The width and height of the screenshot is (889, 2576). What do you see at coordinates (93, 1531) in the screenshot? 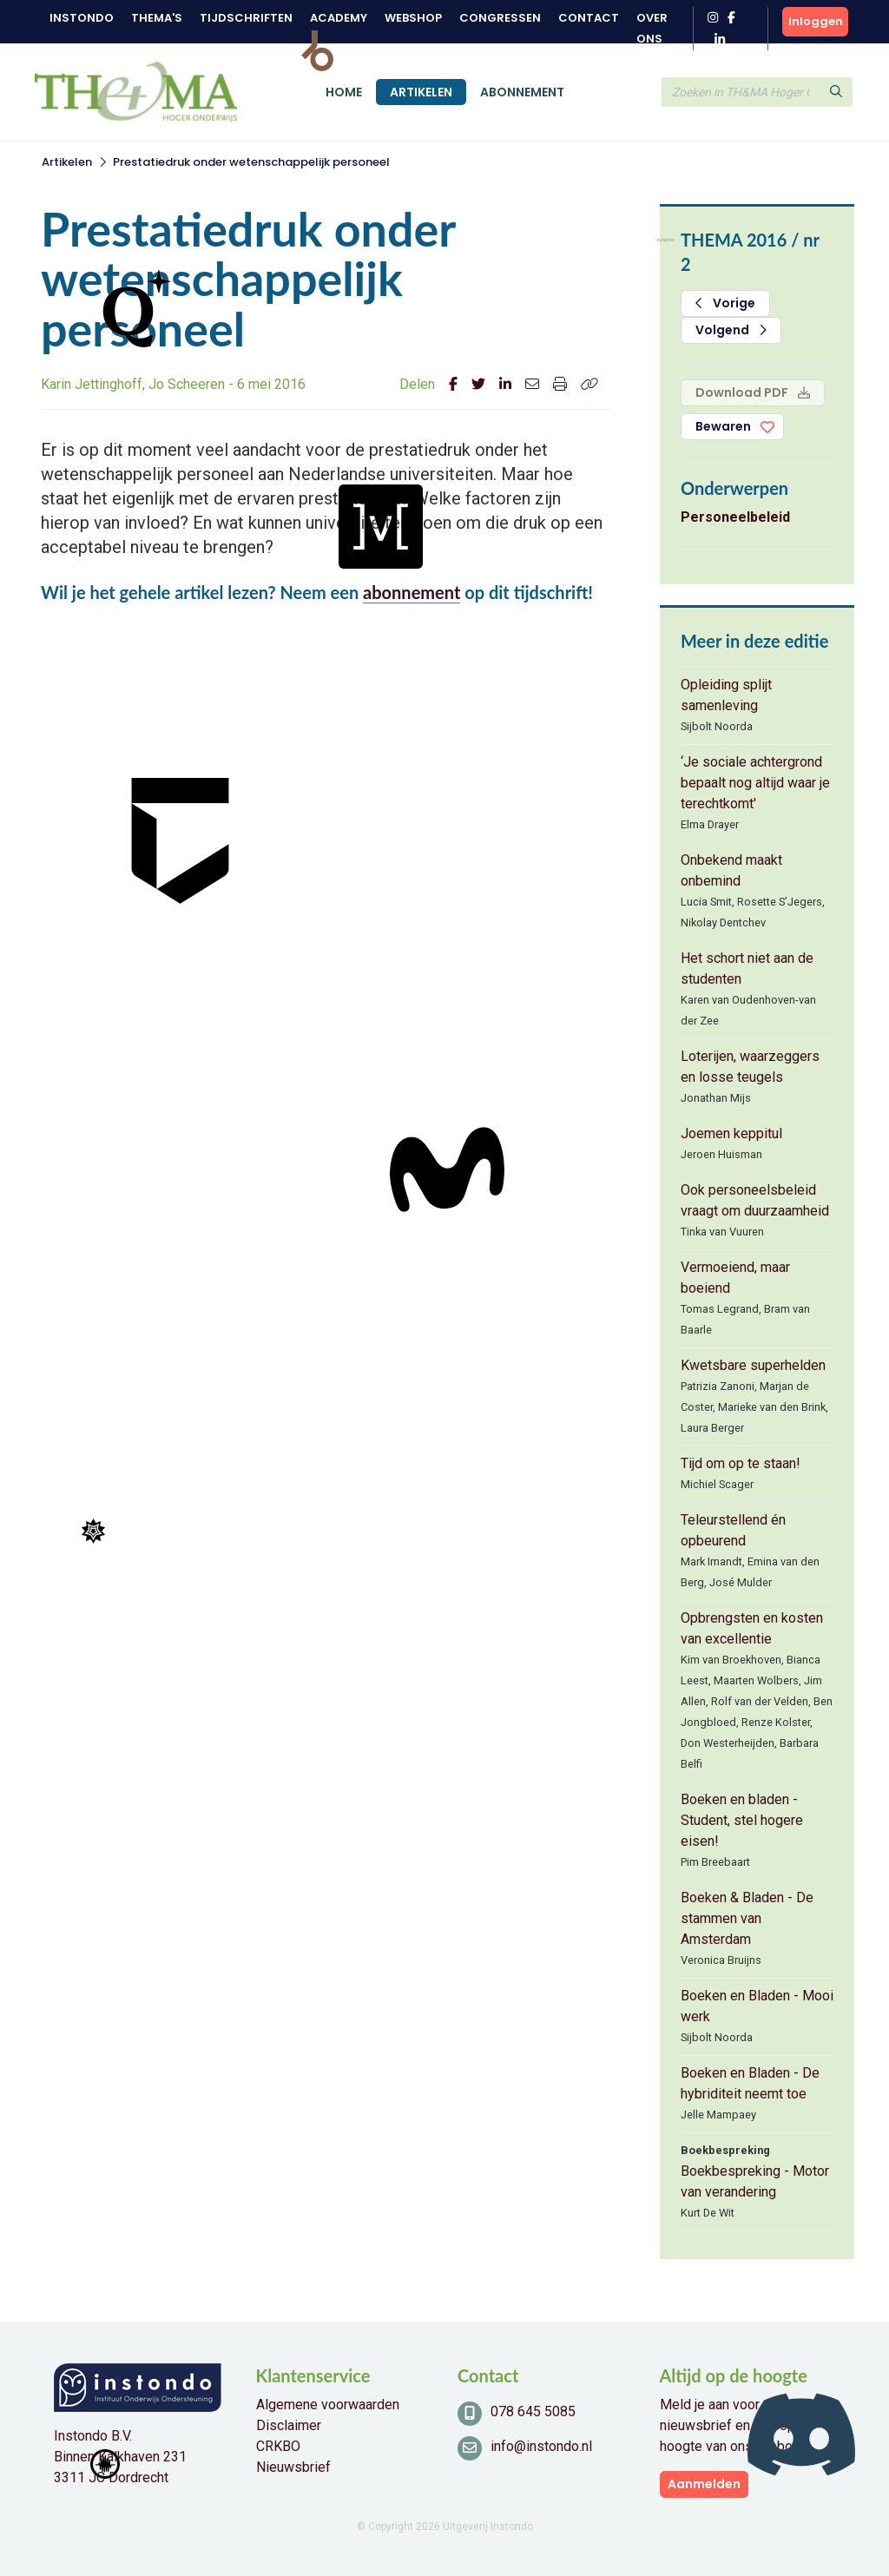
I see `open wolfram mathematica application` at bounding box center [93, 1531].